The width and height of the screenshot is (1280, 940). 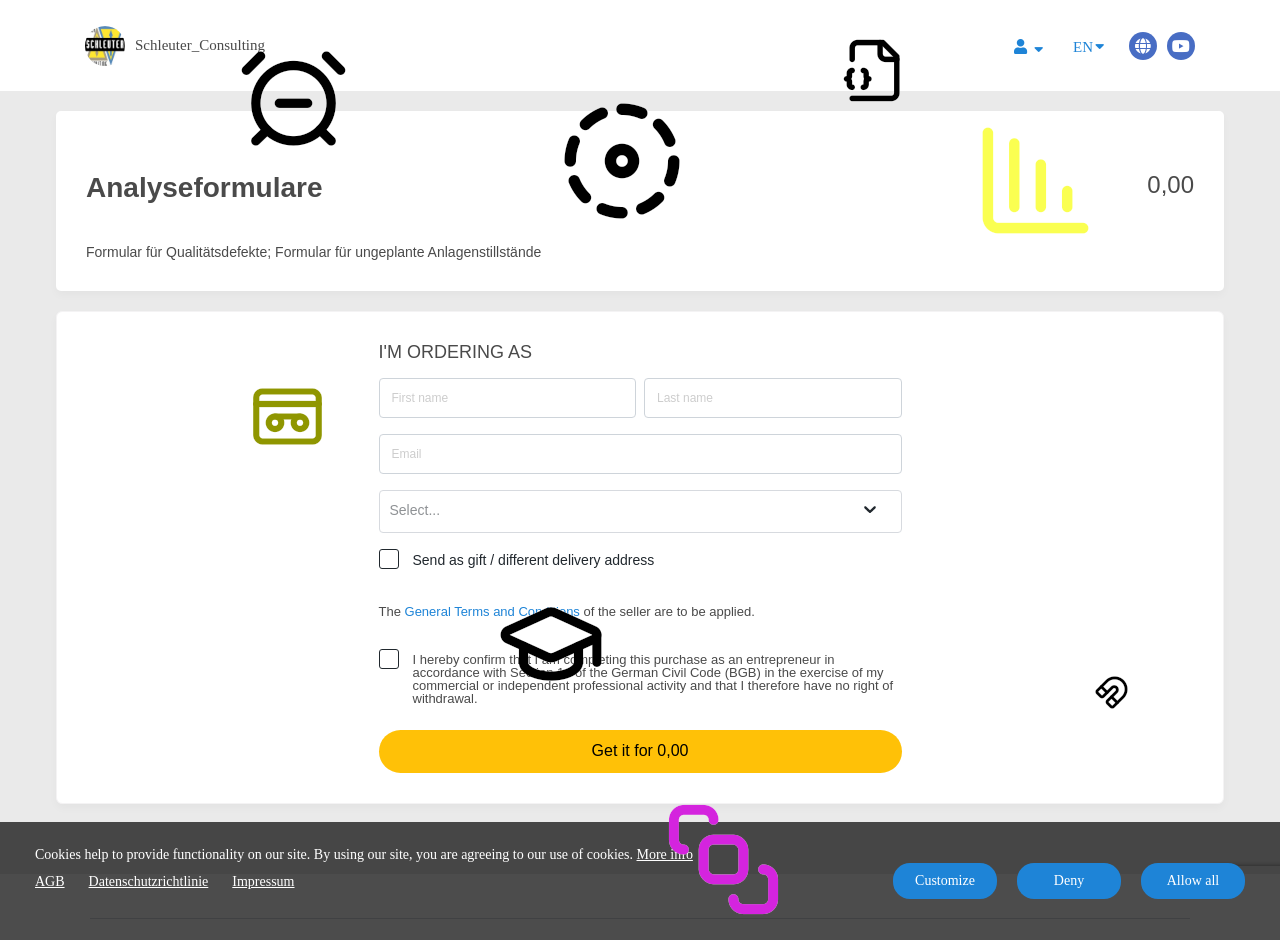 What do you see at coordinates (551, 644) in the screenshot?
I see `access education or learning resources` at bounding box center [551, 644].